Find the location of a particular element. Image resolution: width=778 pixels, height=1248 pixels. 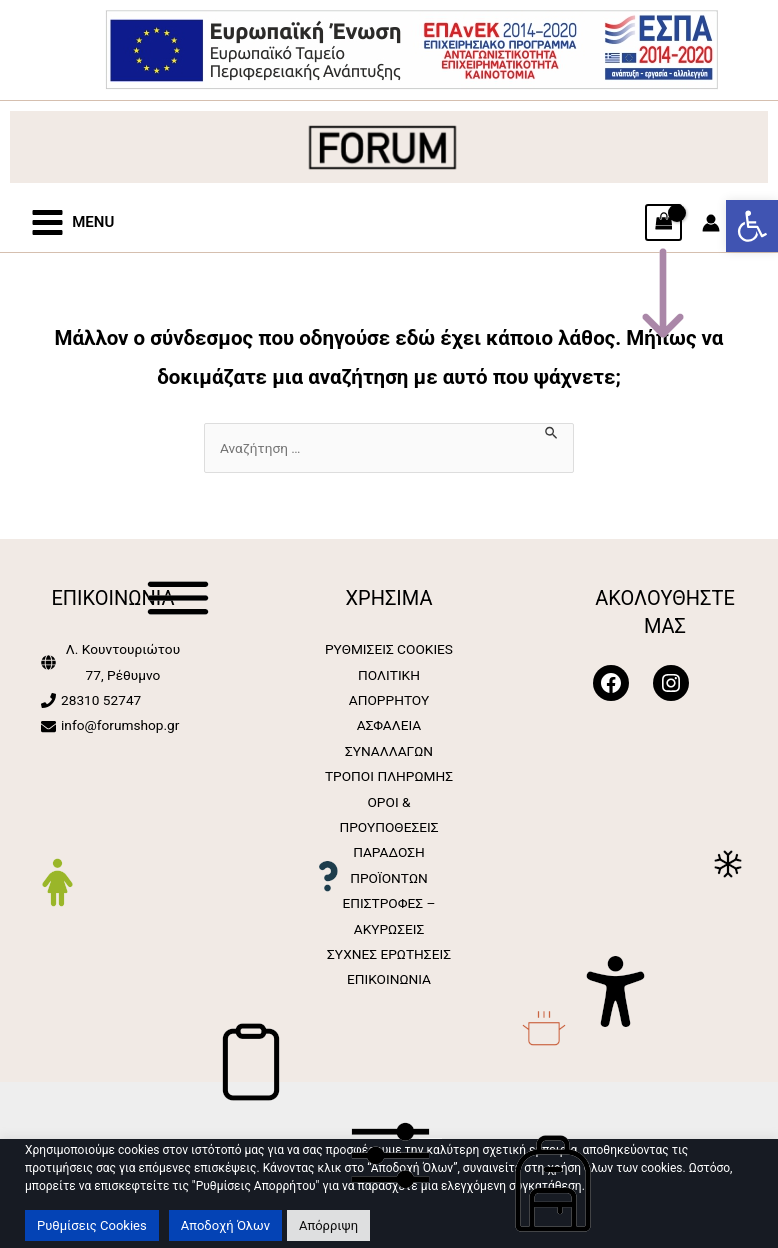

access help or support information is located at coordinates (327, 874).